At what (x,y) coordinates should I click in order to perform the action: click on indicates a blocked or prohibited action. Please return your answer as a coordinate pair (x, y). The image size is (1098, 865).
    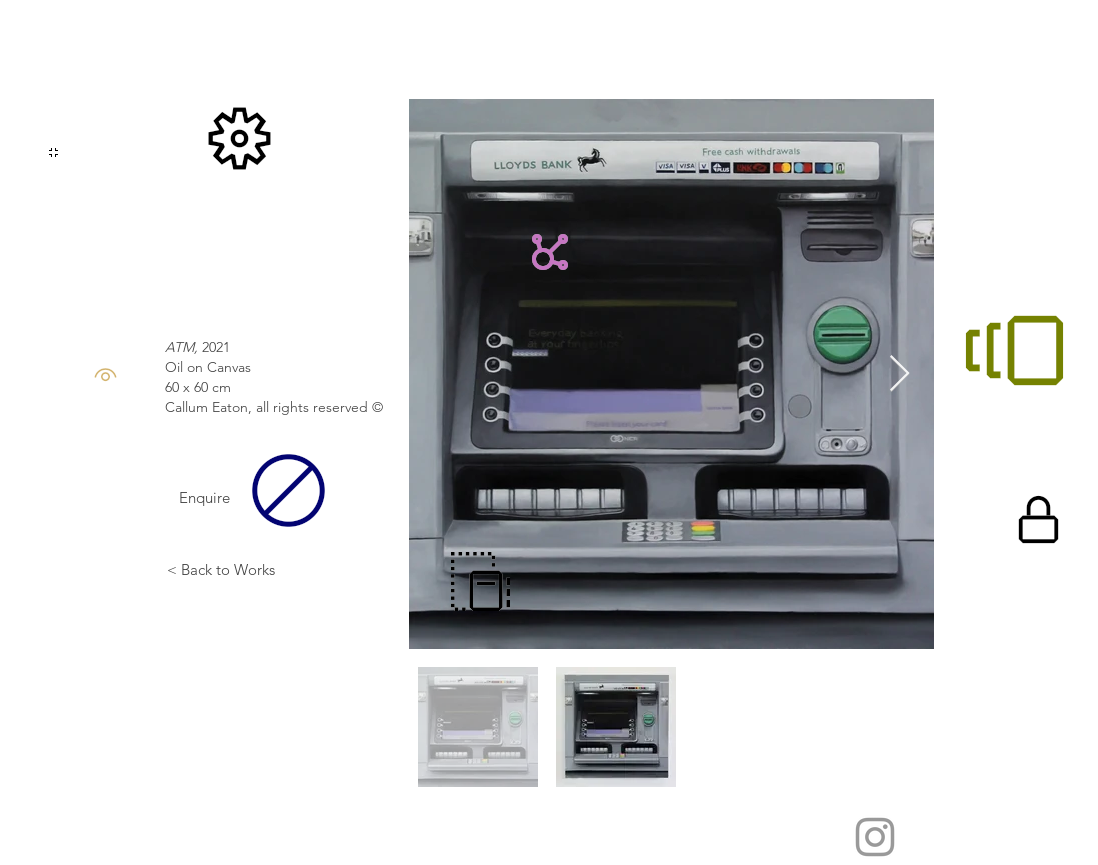
    Looking at the image, I should click on (288, 490).